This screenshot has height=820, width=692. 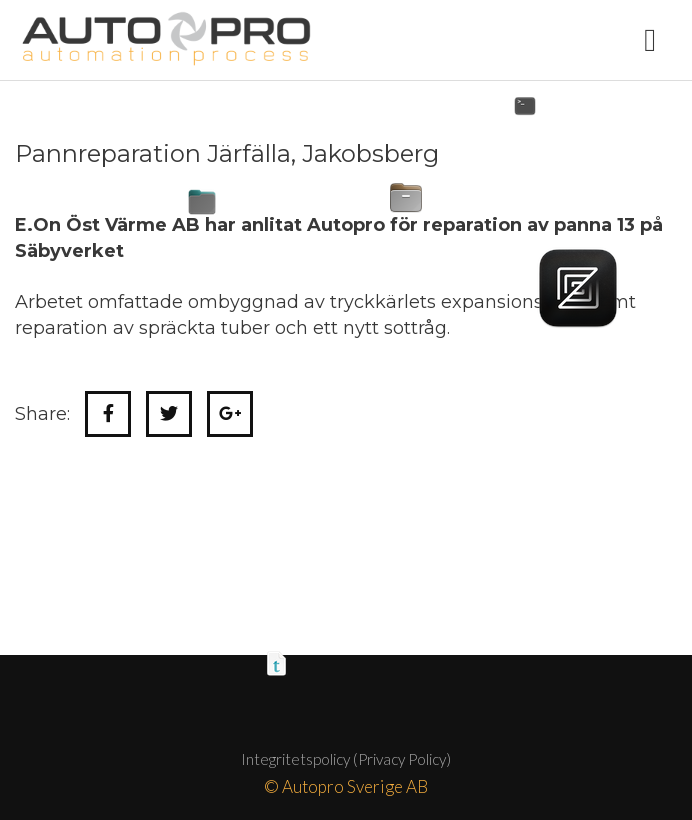 I want to click on open folder to view contents, so click(x=202, y=202).